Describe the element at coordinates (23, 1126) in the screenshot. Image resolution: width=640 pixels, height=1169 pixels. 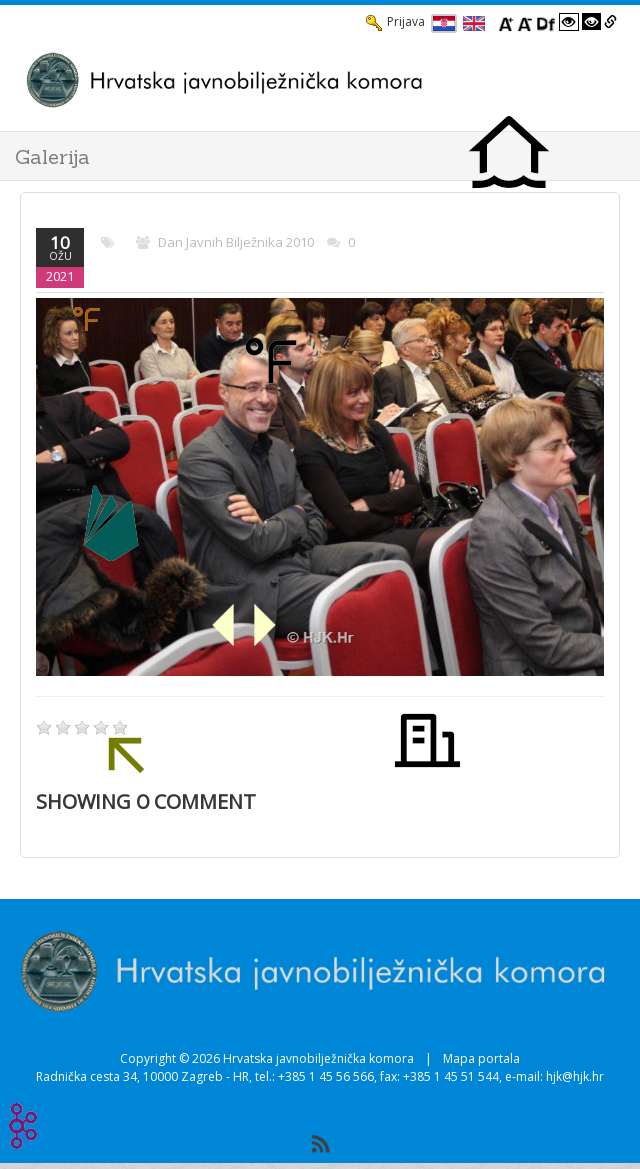
I see `Apache Kafka logo` at that location.